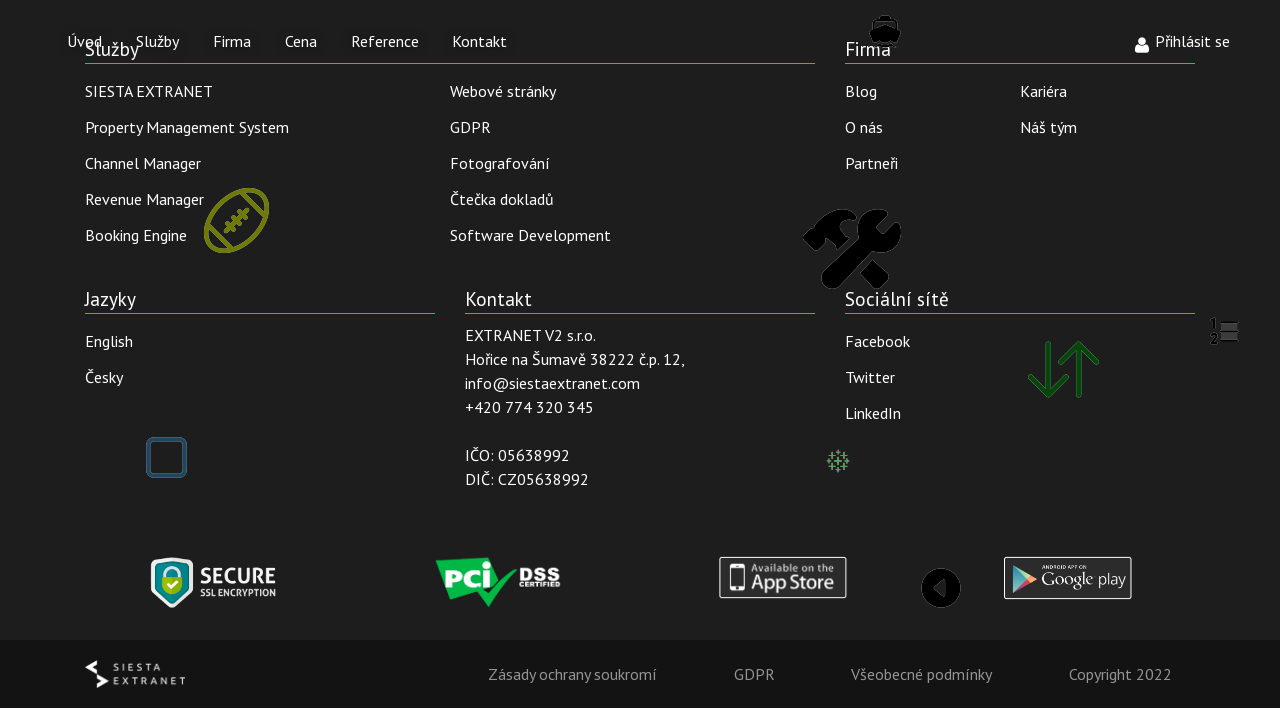  What do you see at coordinates (166, 457) in the screenshot?
I see `stop media playback` at bounding box center [166, 457].